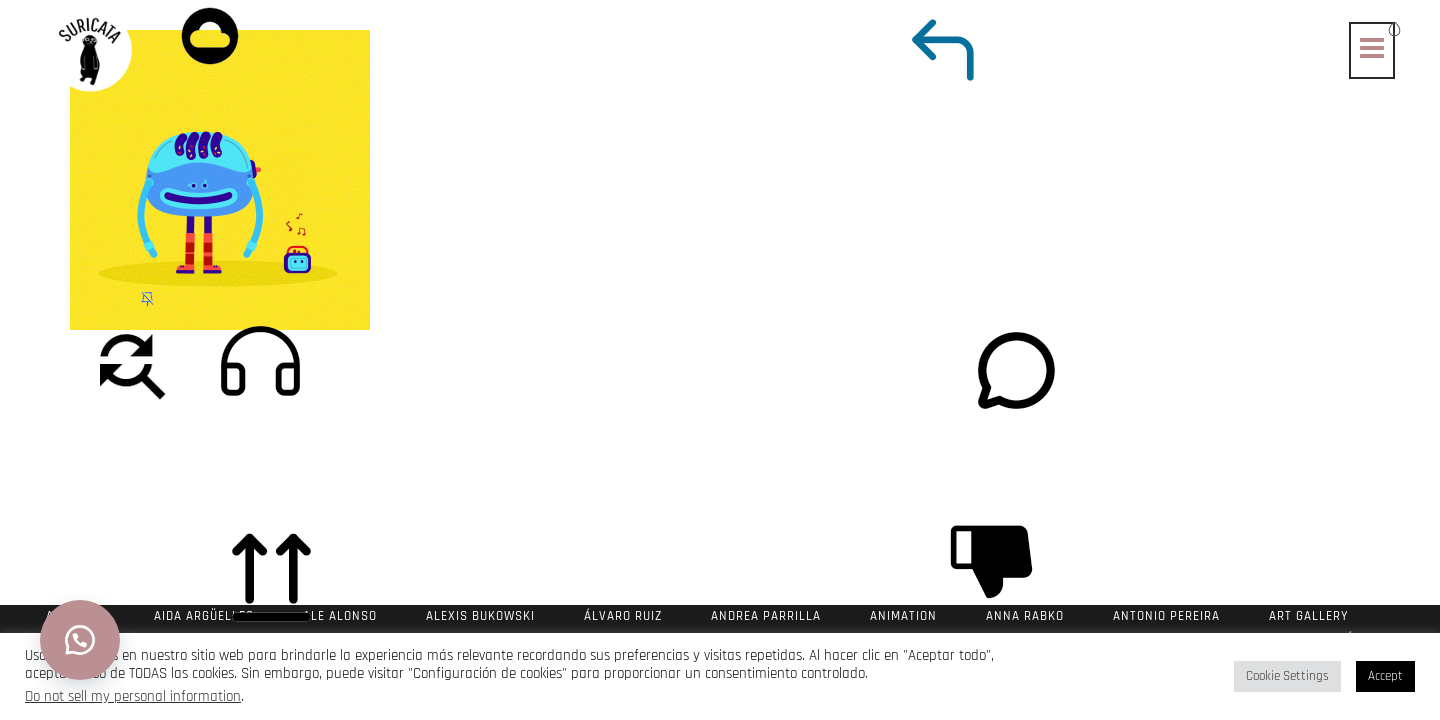  What do you see at coordinates (260, 365) in the screenshot?
I see `access audio or music player` at bounding box center [260, 365].